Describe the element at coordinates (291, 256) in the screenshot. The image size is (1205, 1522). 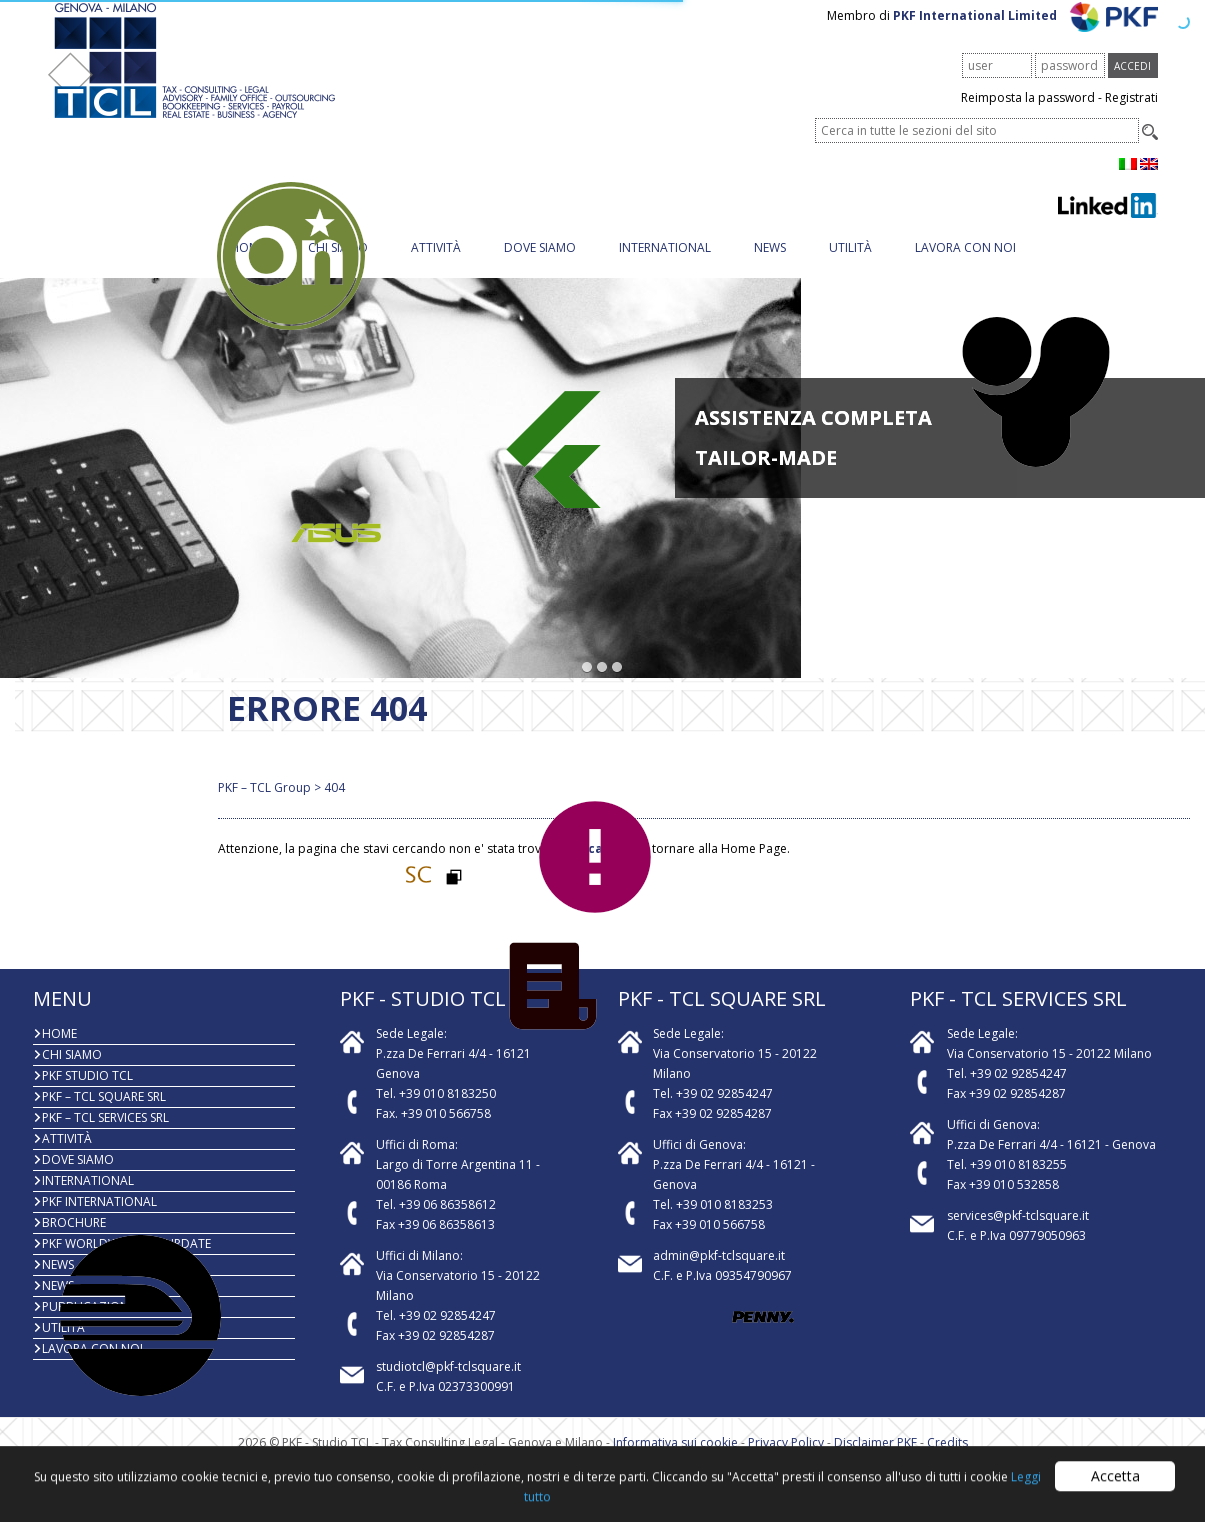
I see `access OnStar connected vehicle services` at that location.